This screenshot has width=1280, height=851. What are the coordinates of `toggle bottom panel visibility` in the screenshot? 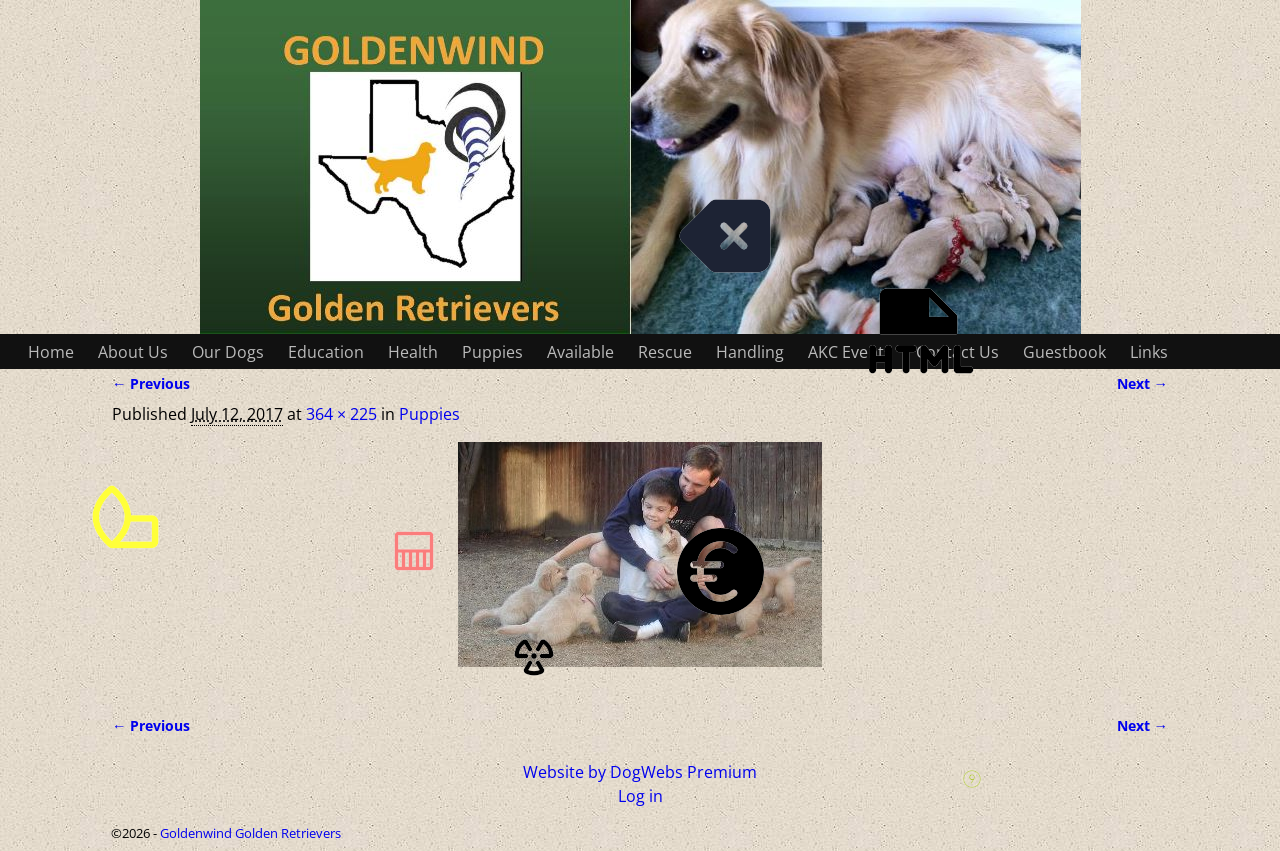 It's located at (414, 551).